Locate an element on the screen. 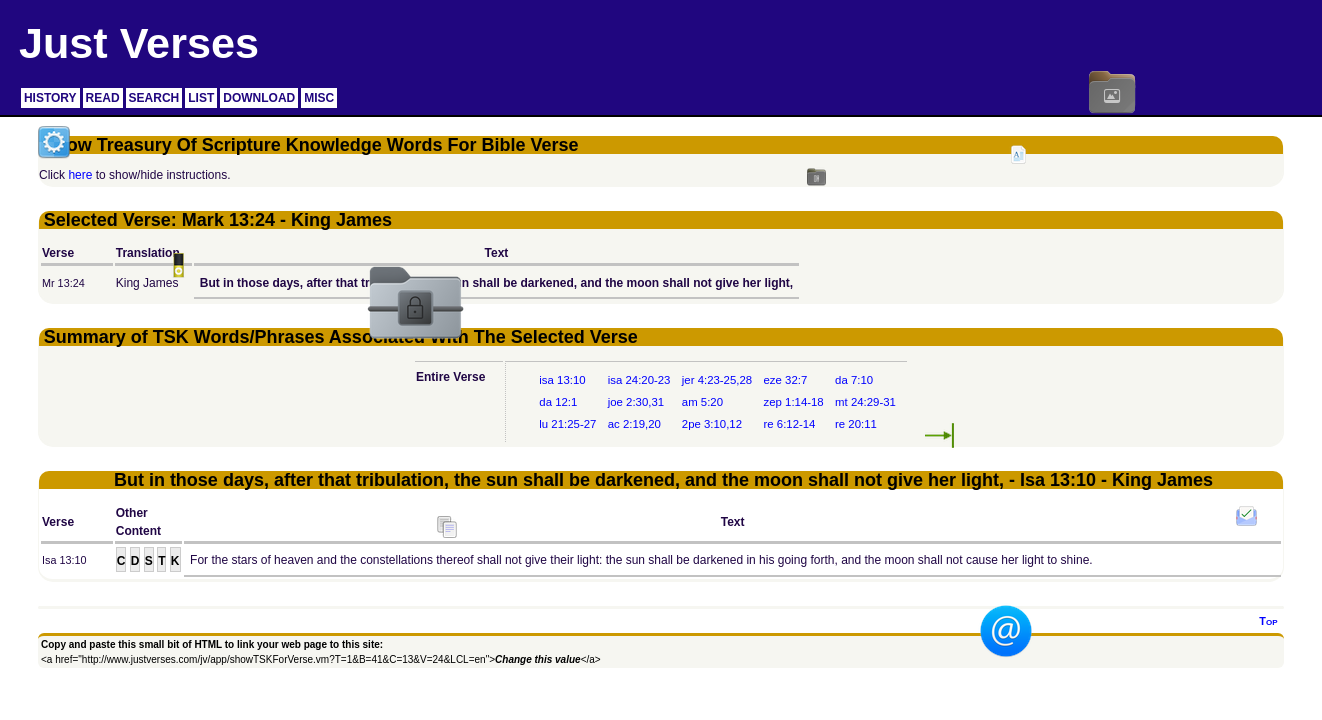 This screenshot has width=1322, height=720. mark email as not junk or spam is located at coordinates (1246, 516).